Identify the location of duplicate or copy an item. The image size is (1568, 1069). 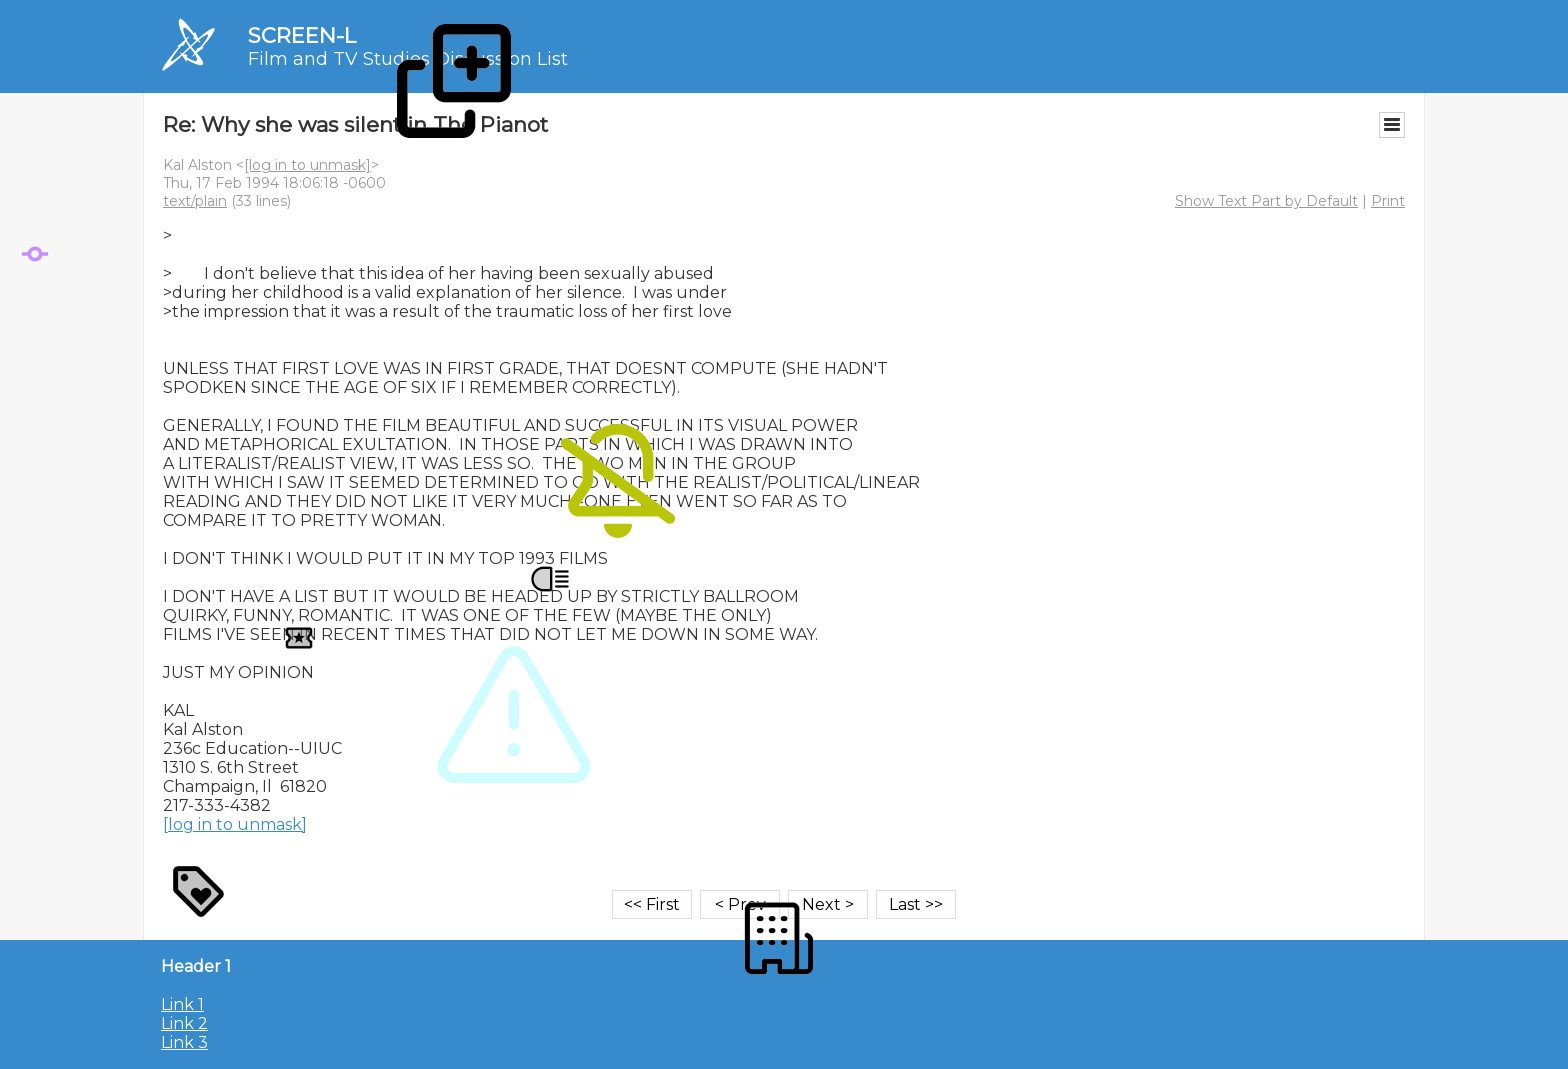
(454, 81).